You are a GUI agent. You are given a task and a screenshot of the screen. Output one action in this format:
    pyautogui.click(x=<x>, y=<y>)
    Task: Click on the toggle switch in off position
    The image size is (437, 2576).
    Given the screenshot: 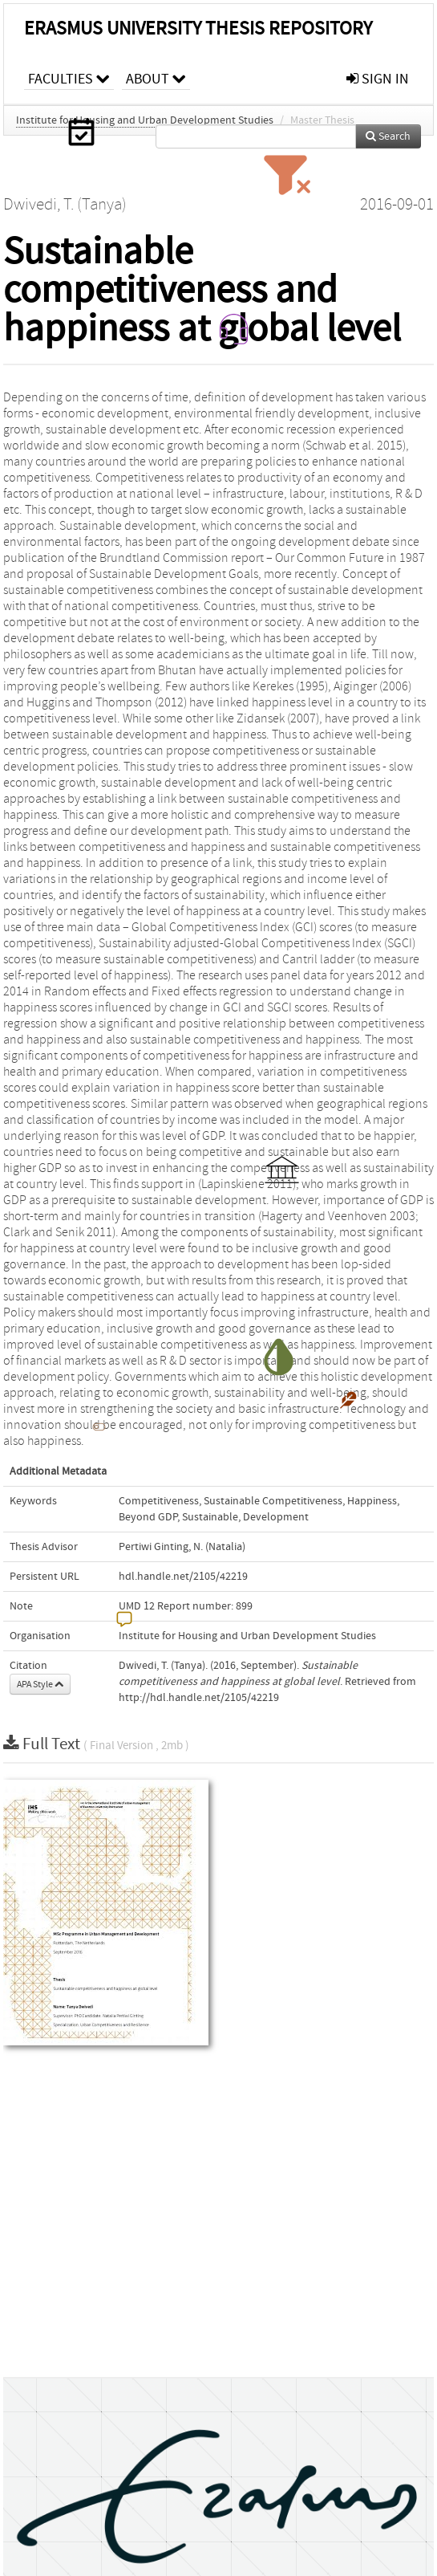 What is the action you would take?
    pyautogui.click(x=99, y=1426)
    